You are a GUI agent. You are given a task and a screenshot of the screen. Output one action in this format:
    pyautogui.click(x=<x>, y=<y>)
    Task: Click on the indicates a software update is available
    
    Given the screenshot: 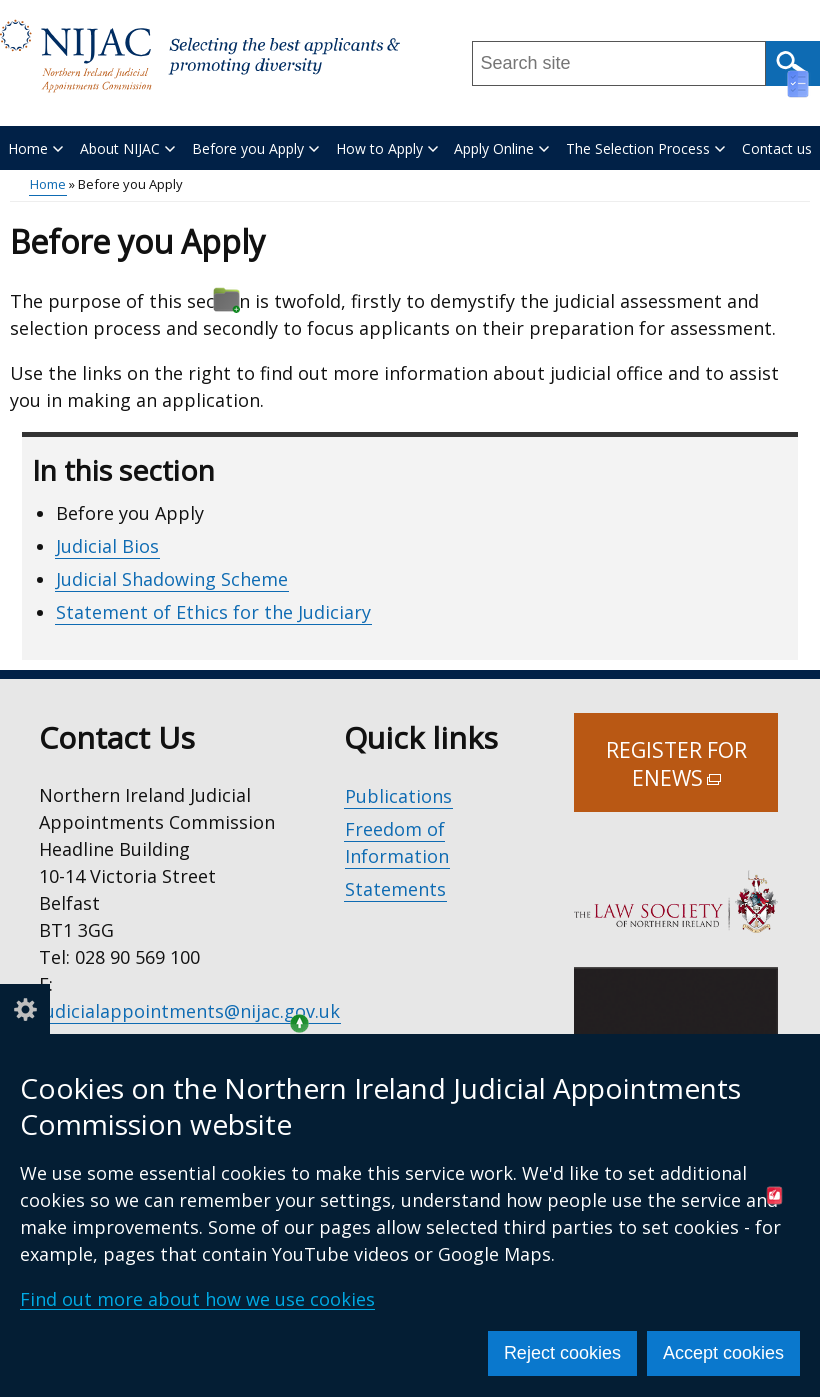 What is the action you would take?
    pyautogui.click(x=299, y=1023)
    